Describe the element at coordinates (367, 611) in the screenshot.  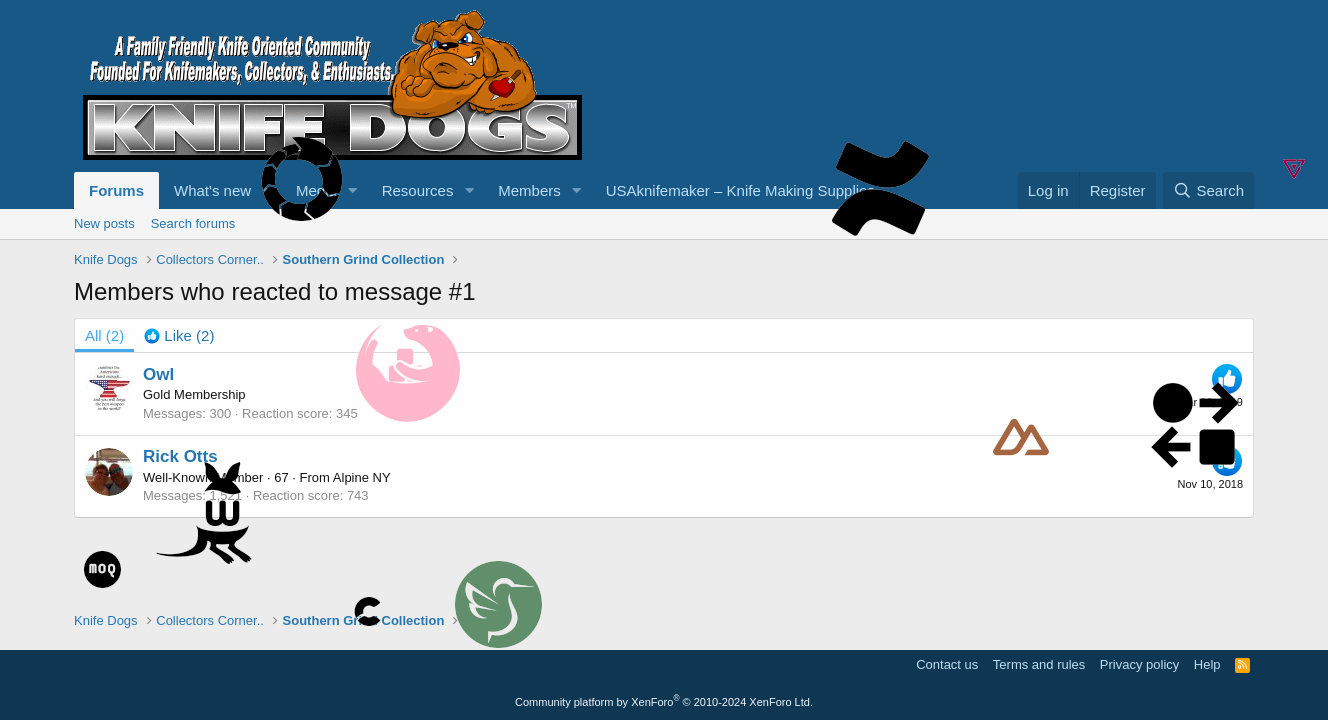
I see `elastic cloud logo` at that location.